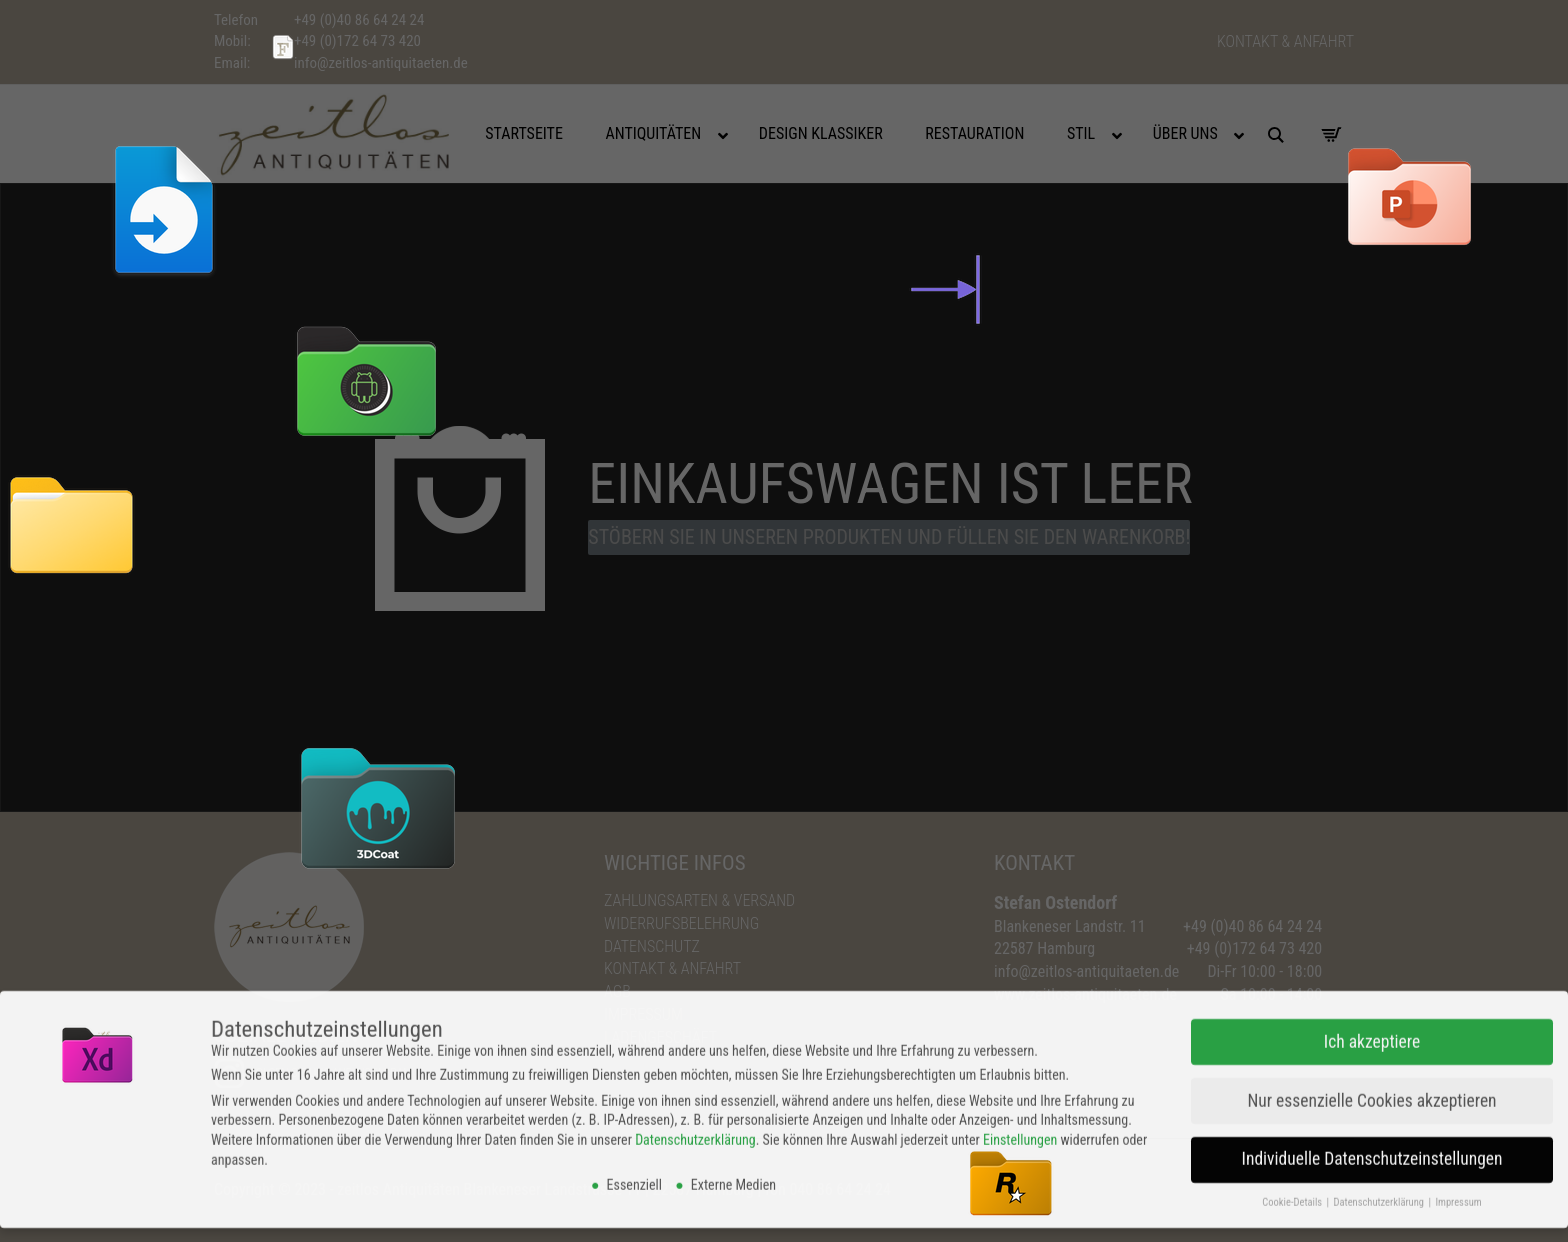 The width and height of the screenshot is (1568, 1242). Describe the element at coordinates (283, 47) in the screenshot. I see `a fortran source code file` at that location.